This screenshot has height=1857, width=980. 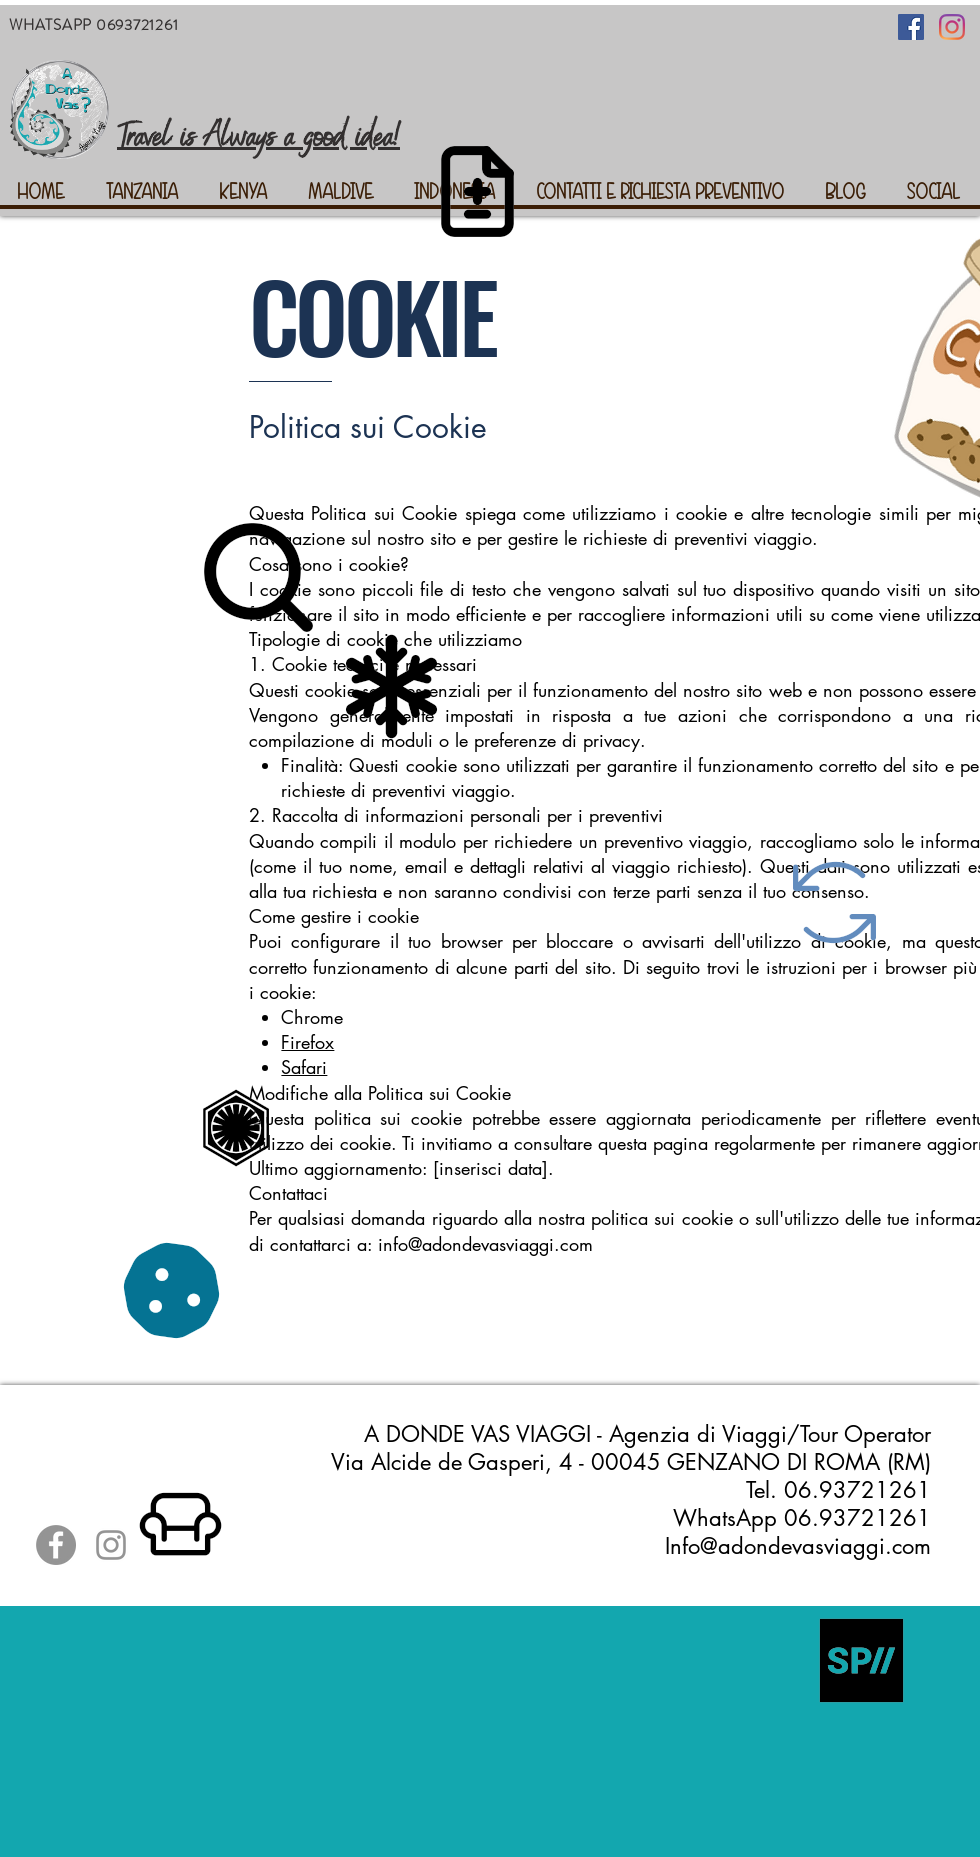 What do you see at coordinates (171, 1290) in the screenshot?
I see `manage cookie preferences` at bounding box center [171, 1290].